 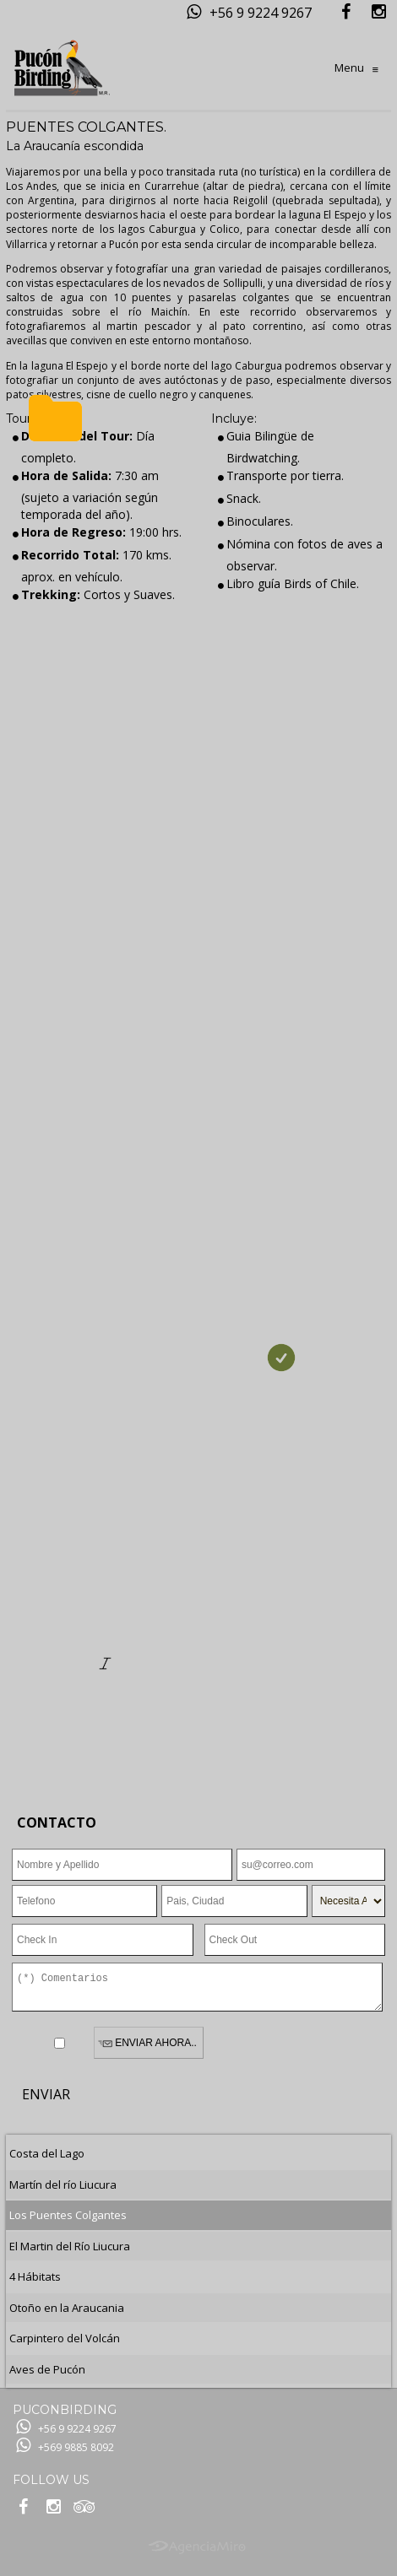 What do you see at coordinates (55, 418) in the screenshot?
I see `open folder or directory` at bounding box center [55, 418].